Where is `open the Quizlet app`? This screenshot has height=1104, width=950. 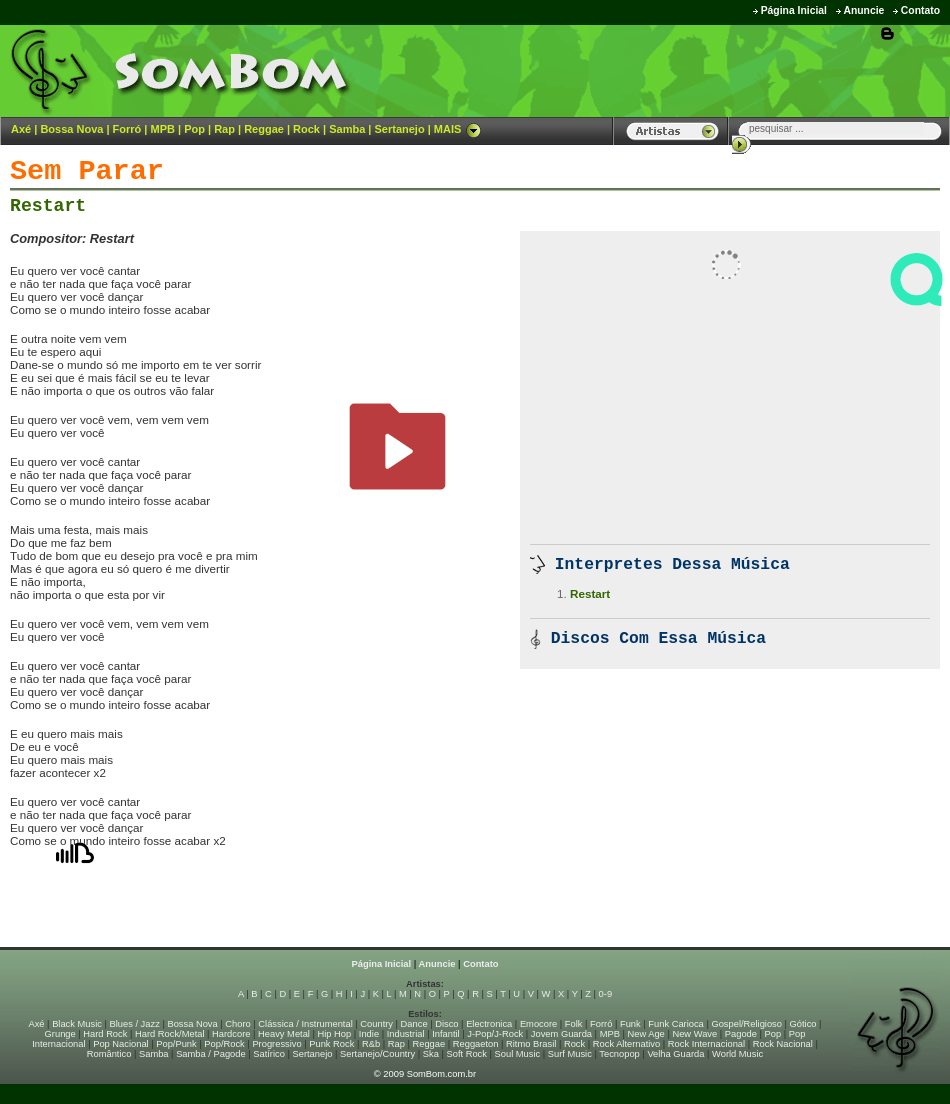 open the Quizlet app is located at coordinates (916, 279).